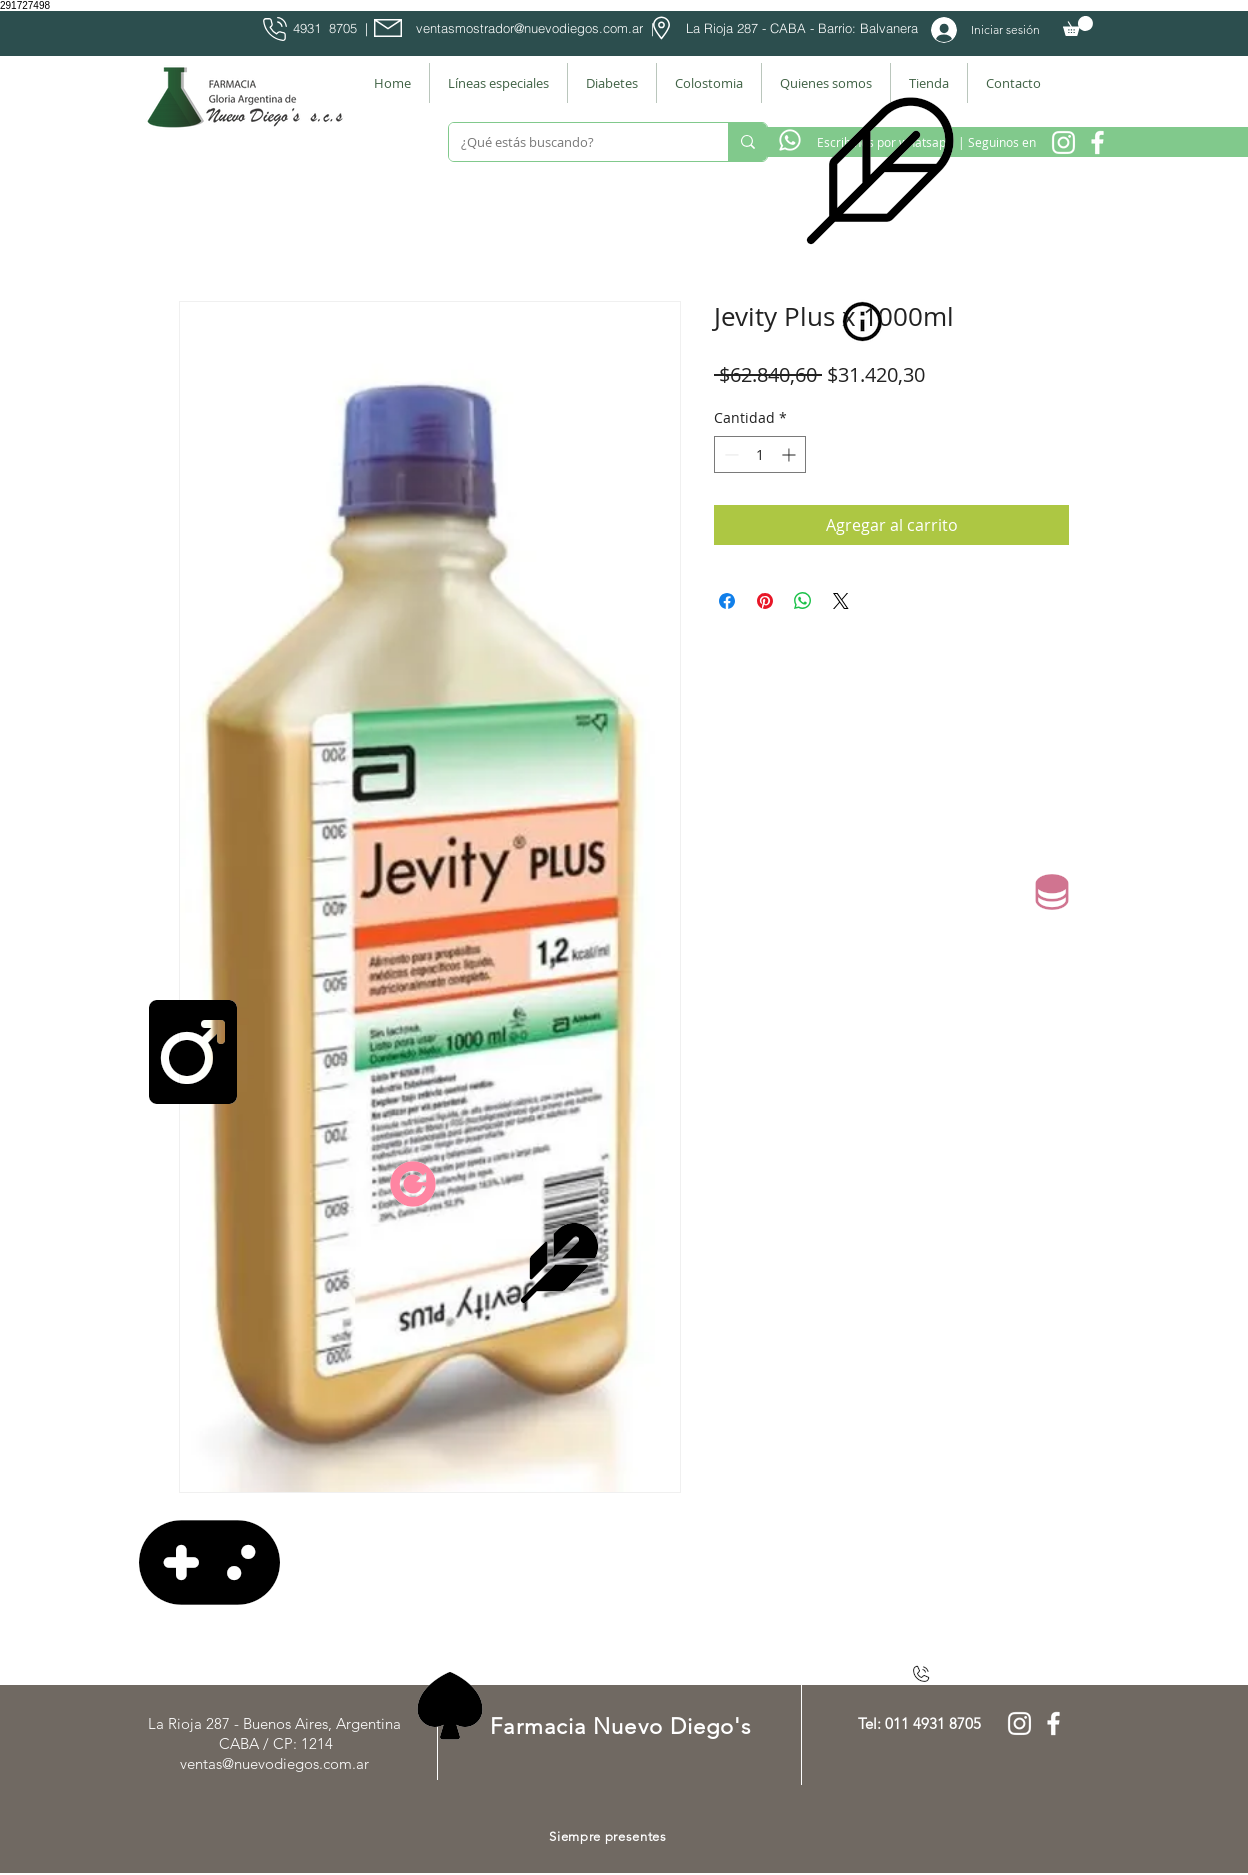  What do you see at coordinates (556, 1264) in the screenshot?
I see `compose a new post or message` at bounding box center [556, 1264].